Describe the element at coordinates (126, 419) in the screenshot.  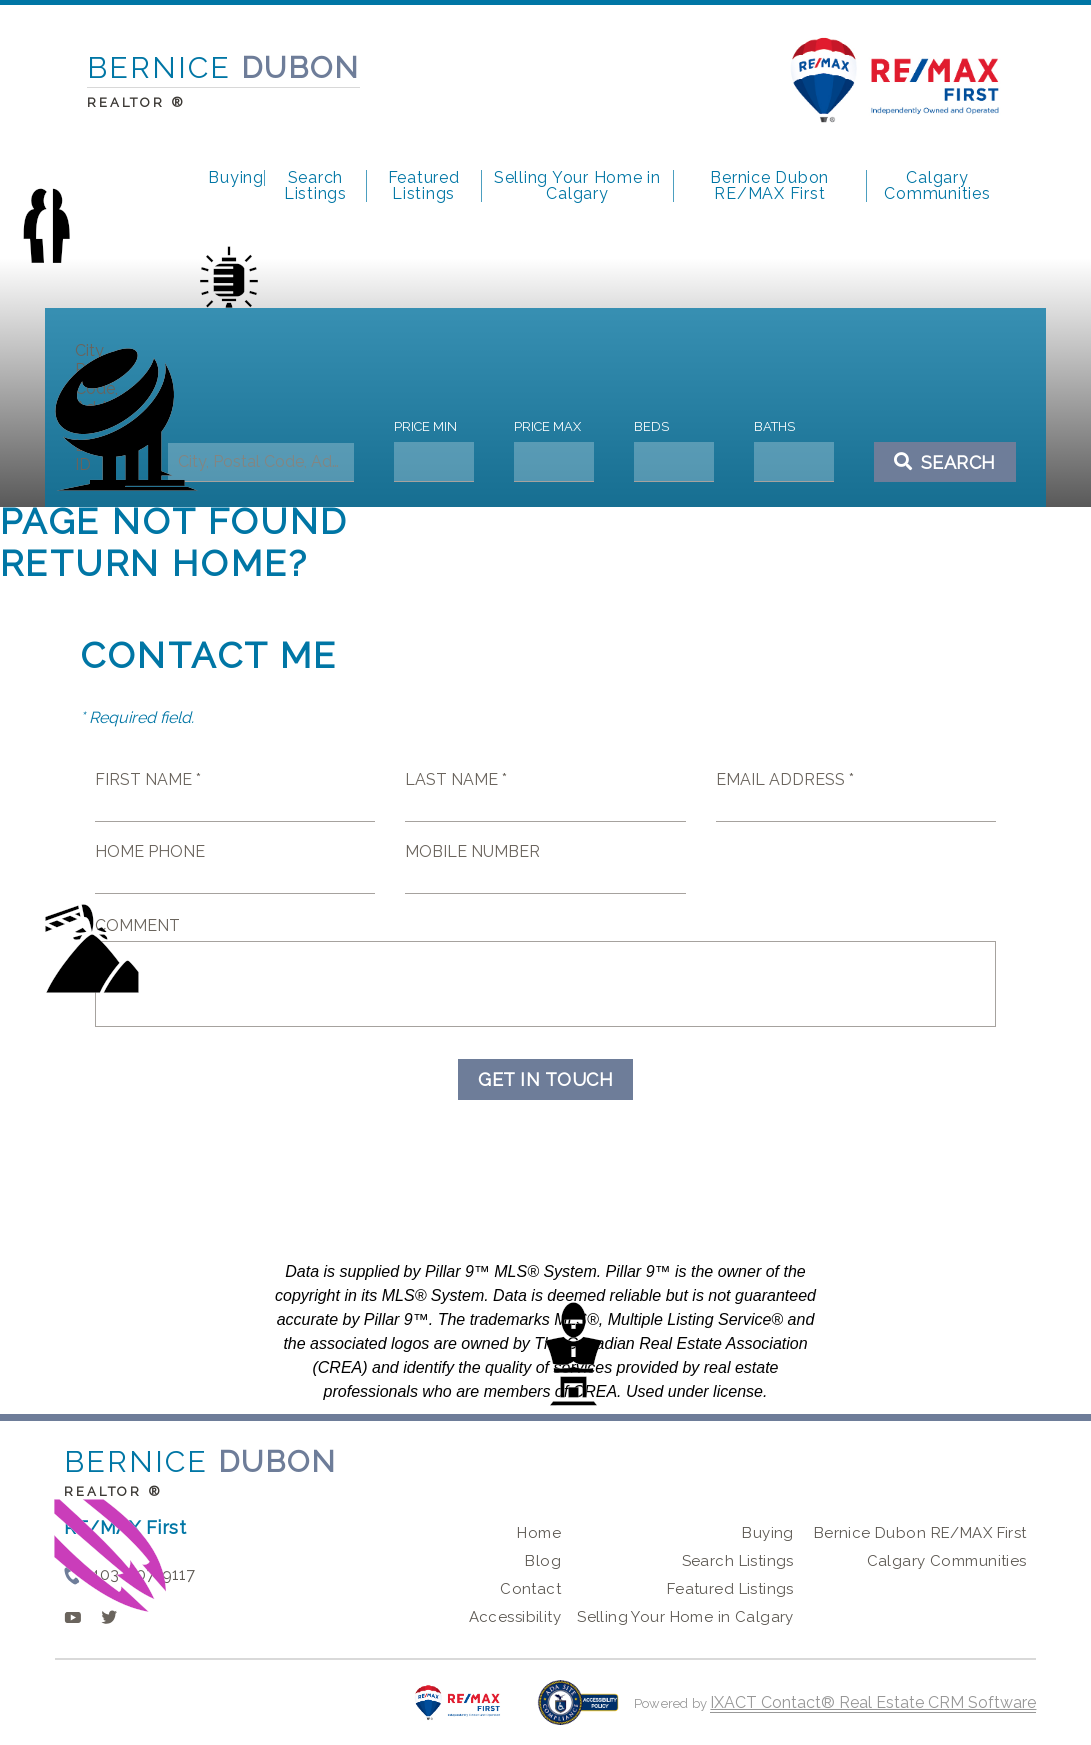
I see `satellite dish or radar antenna icon` at that location.